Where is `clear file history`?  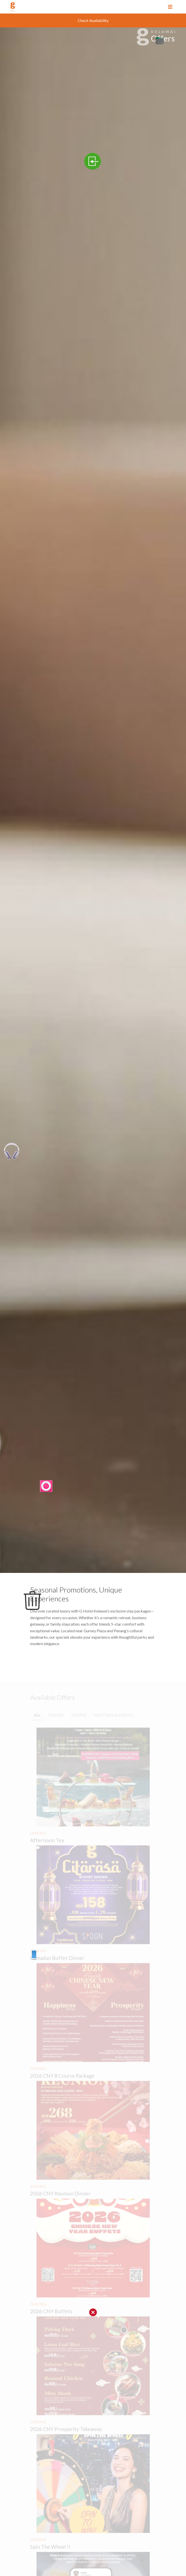 clear file history is located at coordinates (33, 1601).